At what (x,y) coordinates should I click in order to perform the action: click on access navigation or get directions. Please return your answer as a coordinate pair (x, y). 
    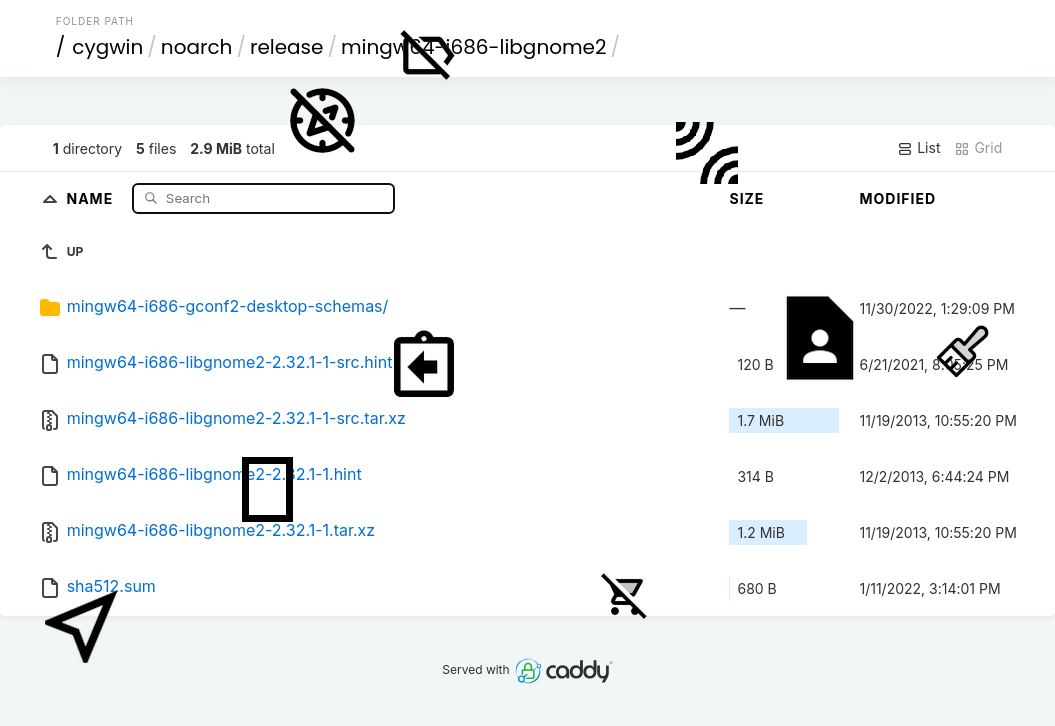
    Looking at the image, I should click on (81, 626).